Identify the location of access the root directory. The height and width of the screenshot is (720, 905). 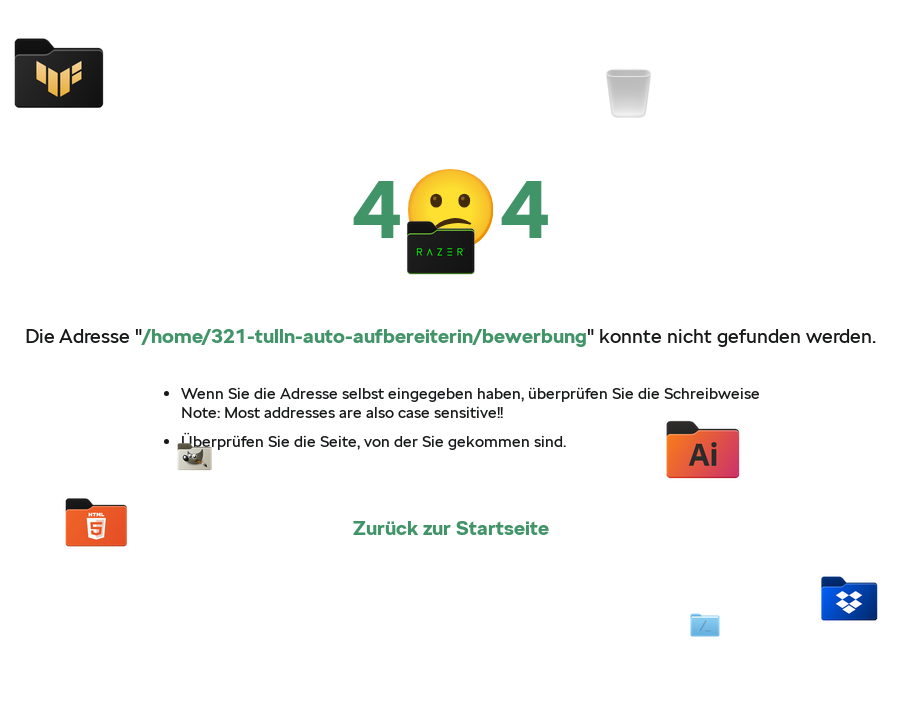
(705, 625).